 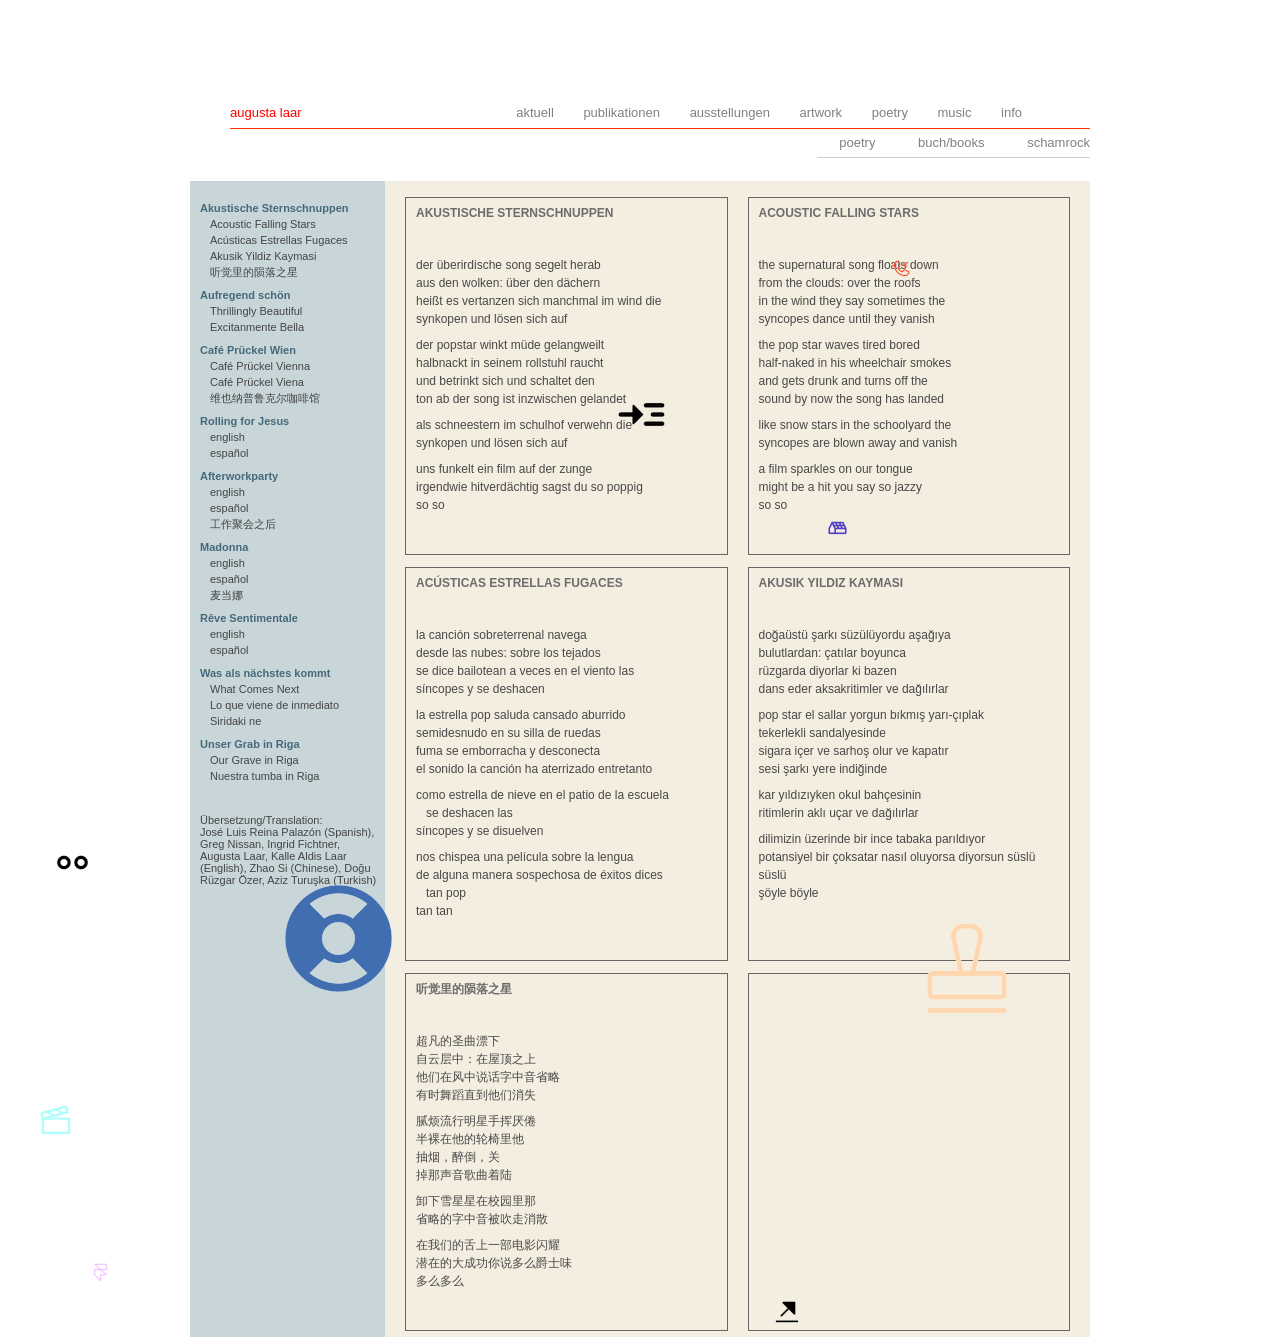 I want to click on open link in new window, so click(x=787, y=1311).